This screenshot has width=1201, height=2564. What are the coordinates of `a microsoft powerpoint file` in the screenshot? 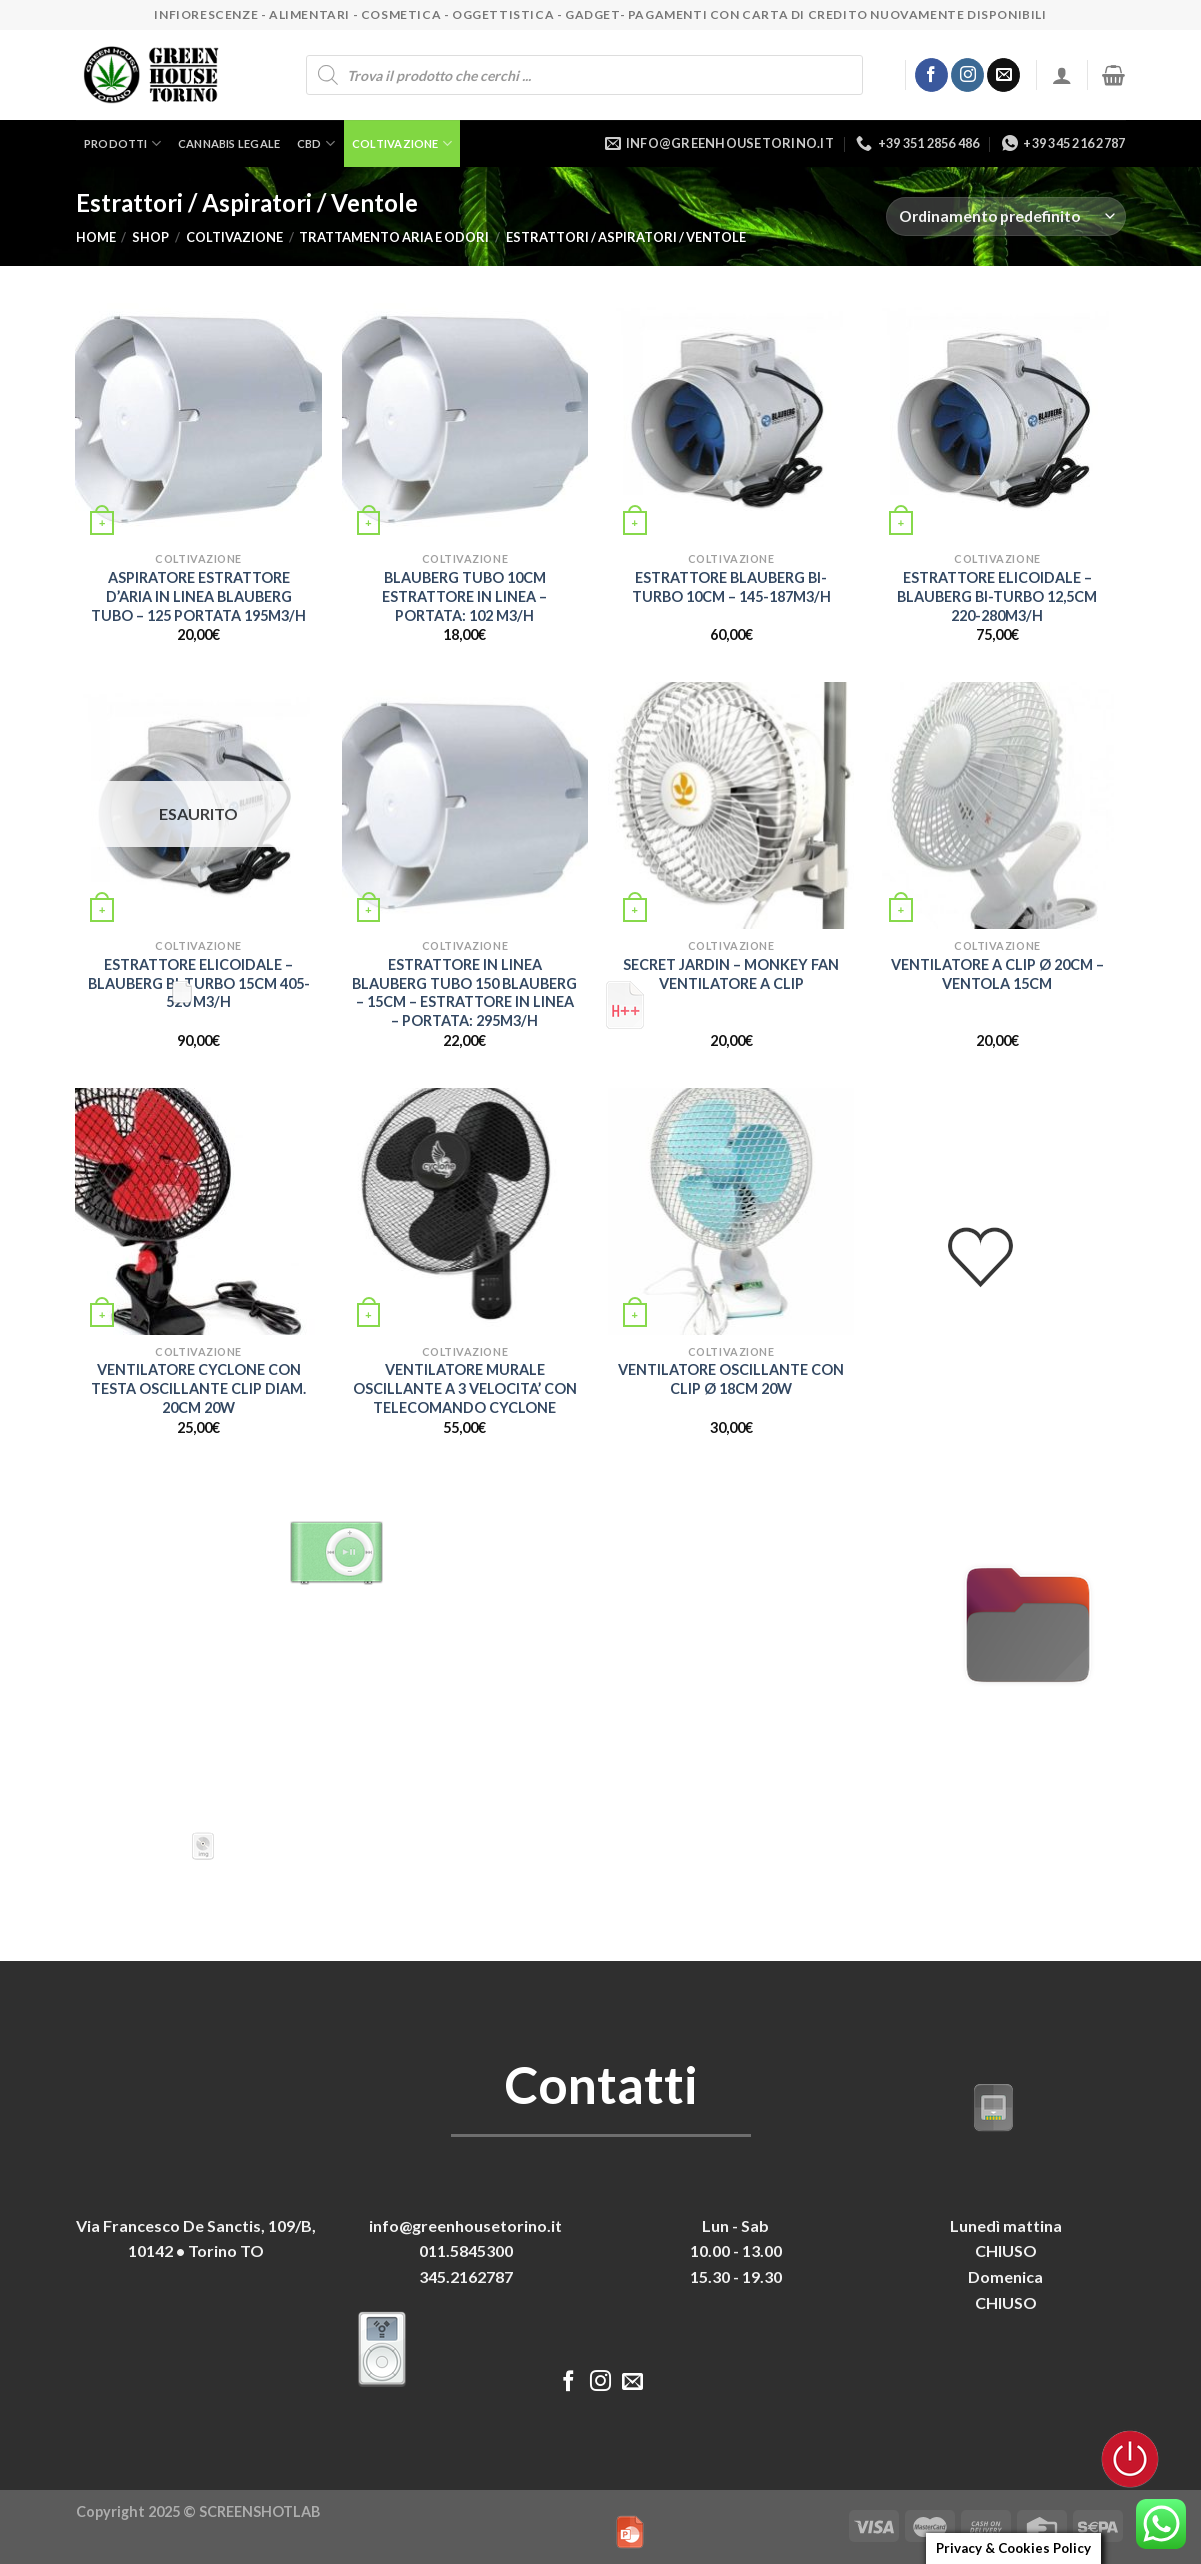 It's located at (630, 2532).